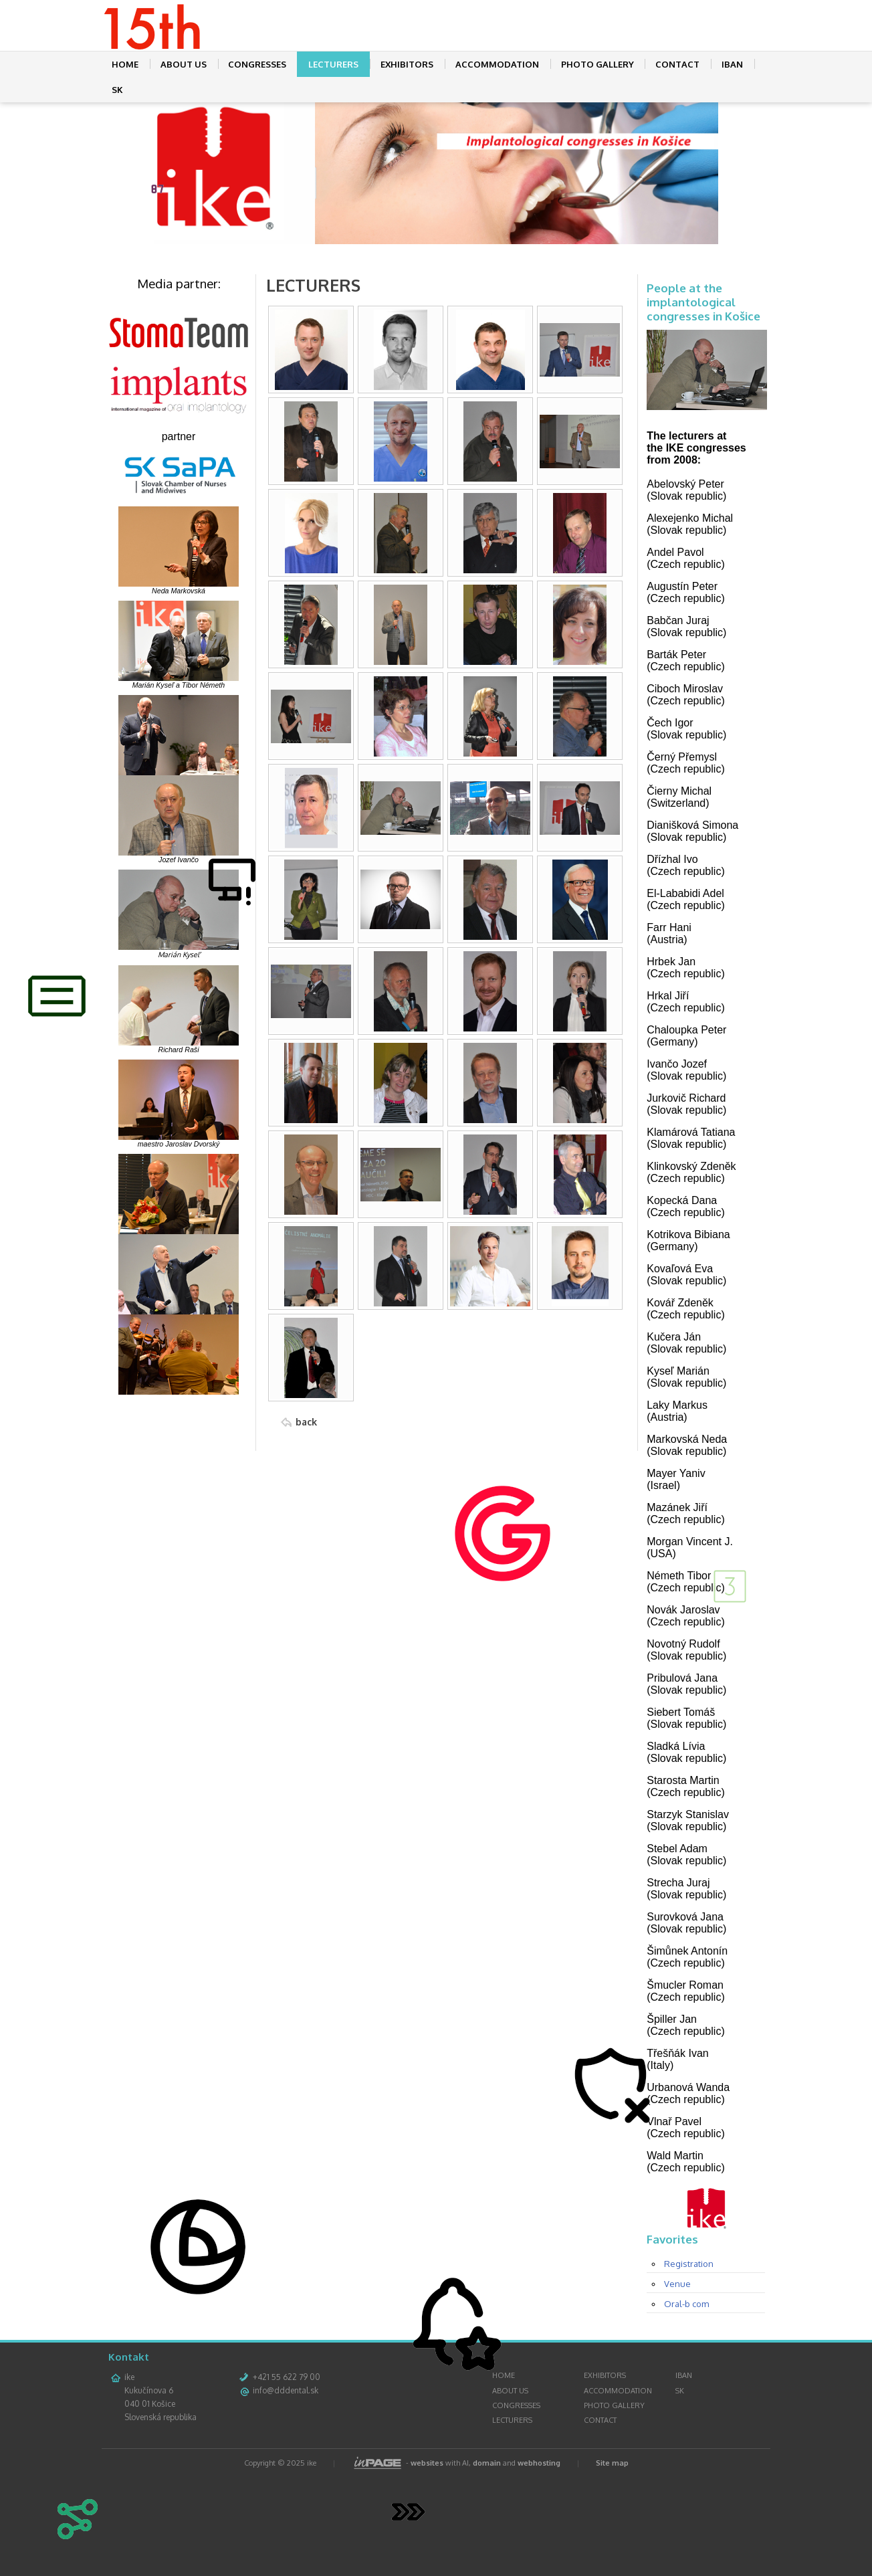  What do you see at coordinates (78, 2519) in the screenshot?
I see `view data point connections or relationships` at bounding box center [78, 2519].